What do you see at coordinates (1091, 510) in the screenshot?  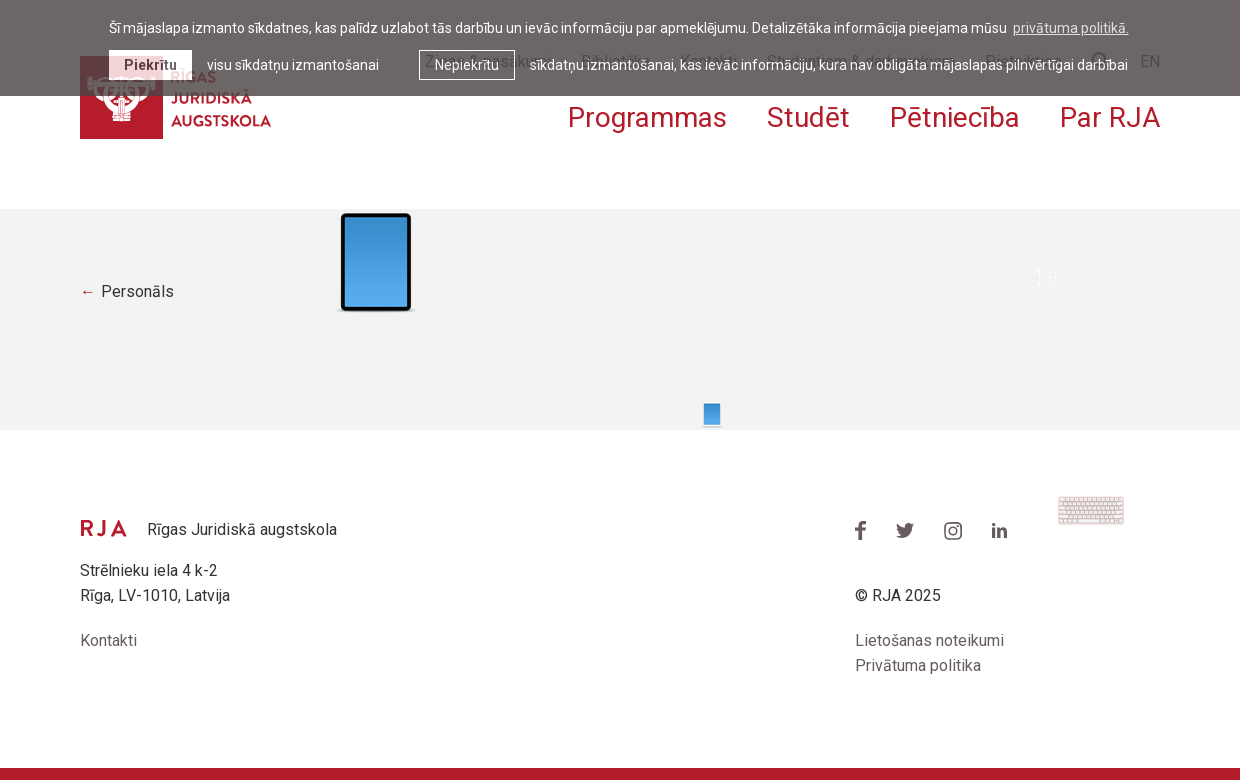 I see `connect to a wireless bluetooth keyboard` at bounding box center [1091, 510].